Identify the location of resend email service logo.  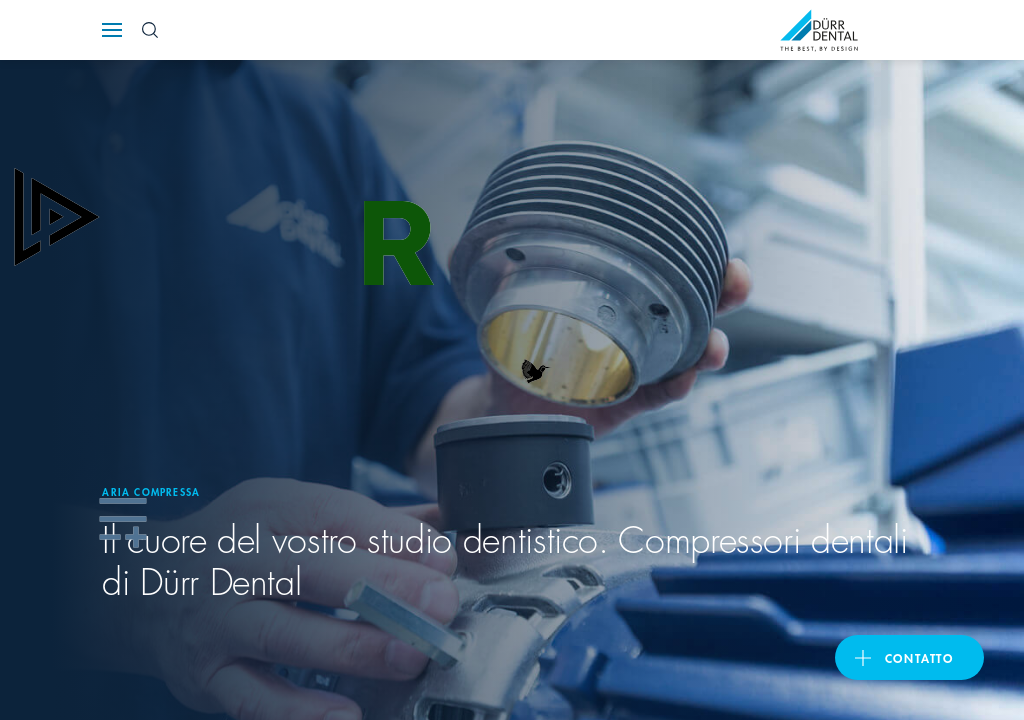
(399, 243).